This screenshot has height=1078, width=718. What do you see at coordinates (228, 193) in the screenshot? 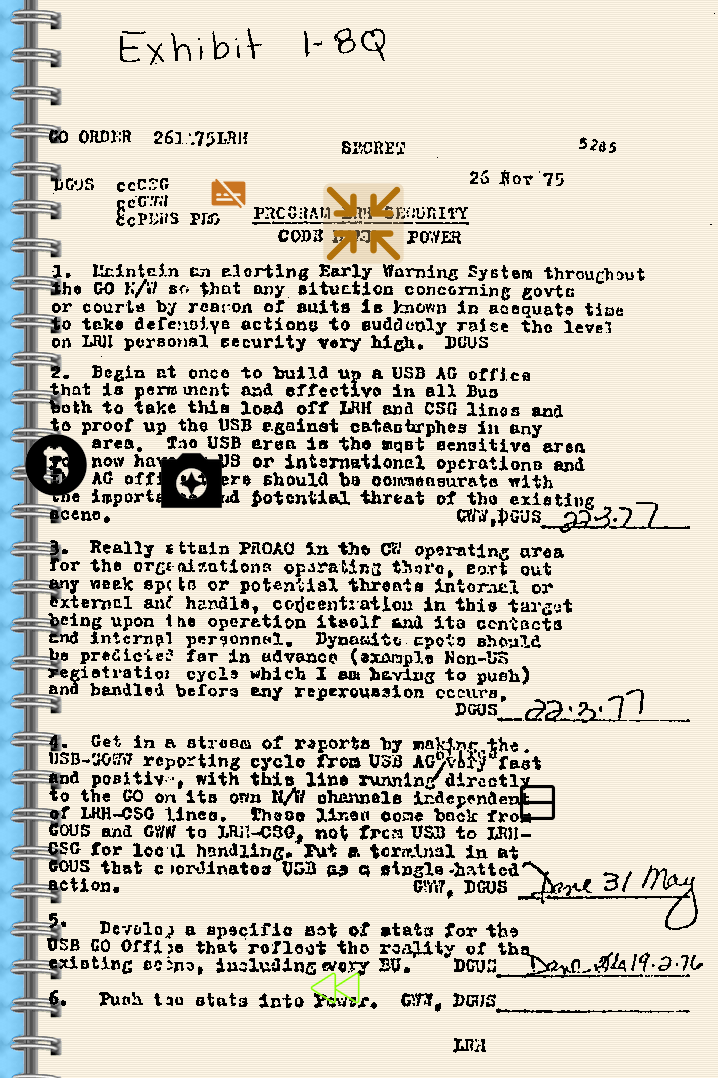
I see `disable subtitles or closed captions` at bounding box center [228, 193].